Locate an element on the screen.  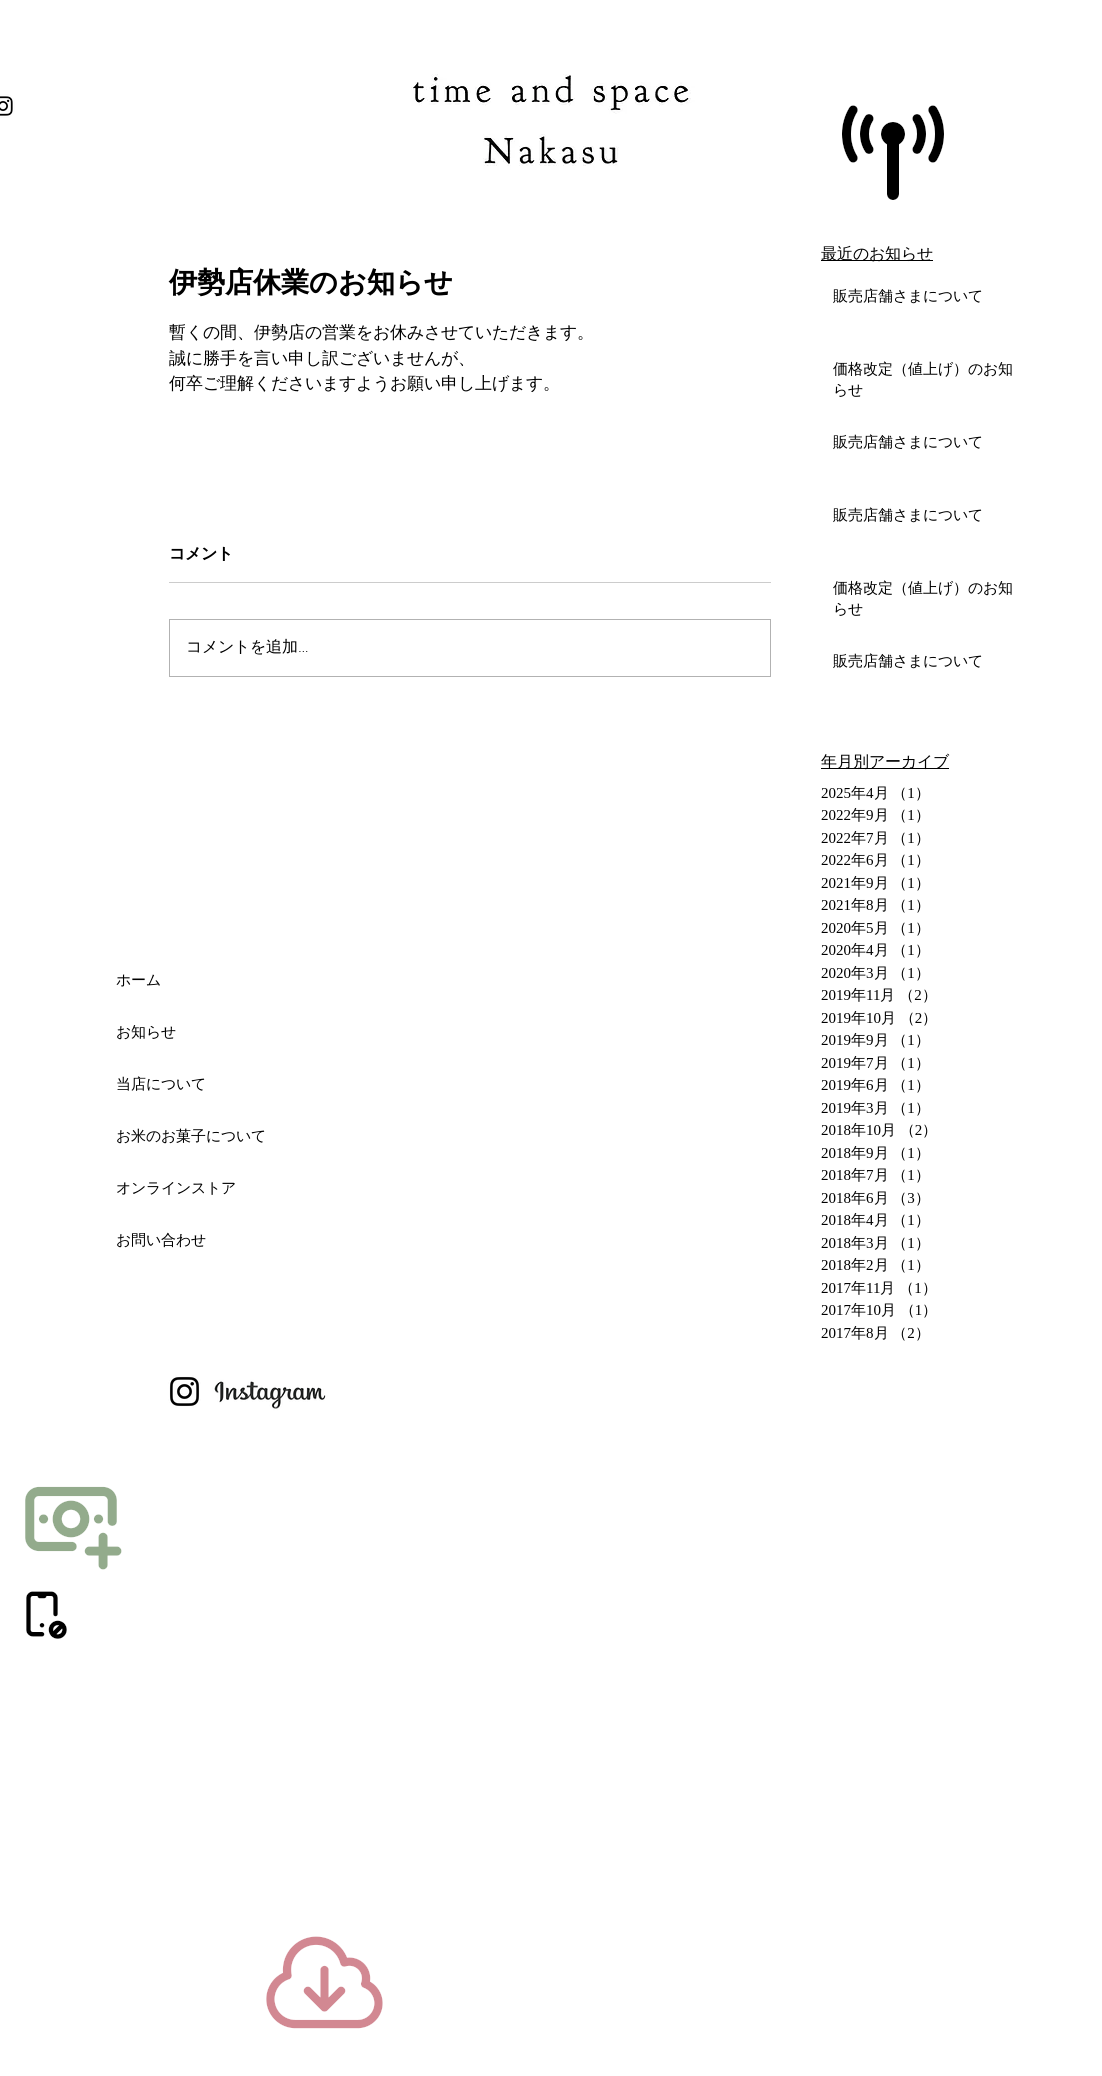
indicates active broadcast or live streaming is located at coordinates (893, 152).